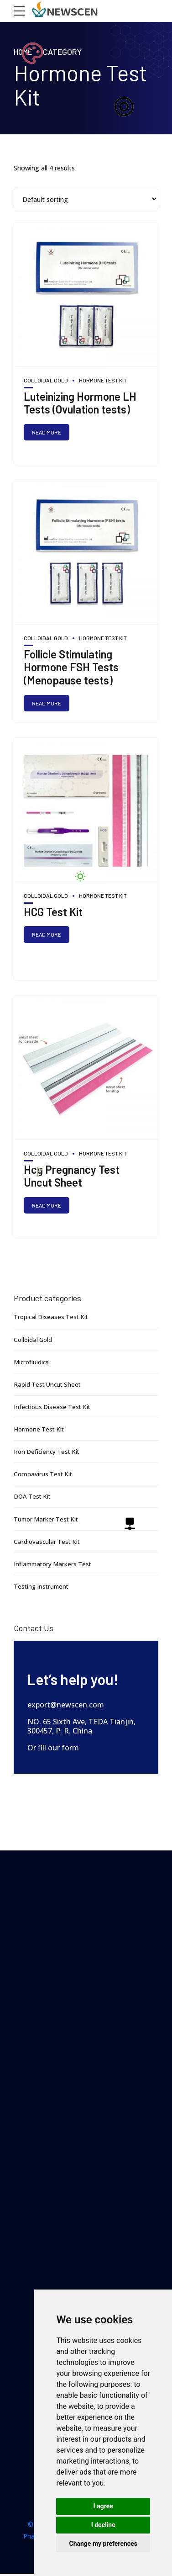  Describe the element at coordinates (32, 53) in the screenshot. I see `access color or theme settings` at that location.